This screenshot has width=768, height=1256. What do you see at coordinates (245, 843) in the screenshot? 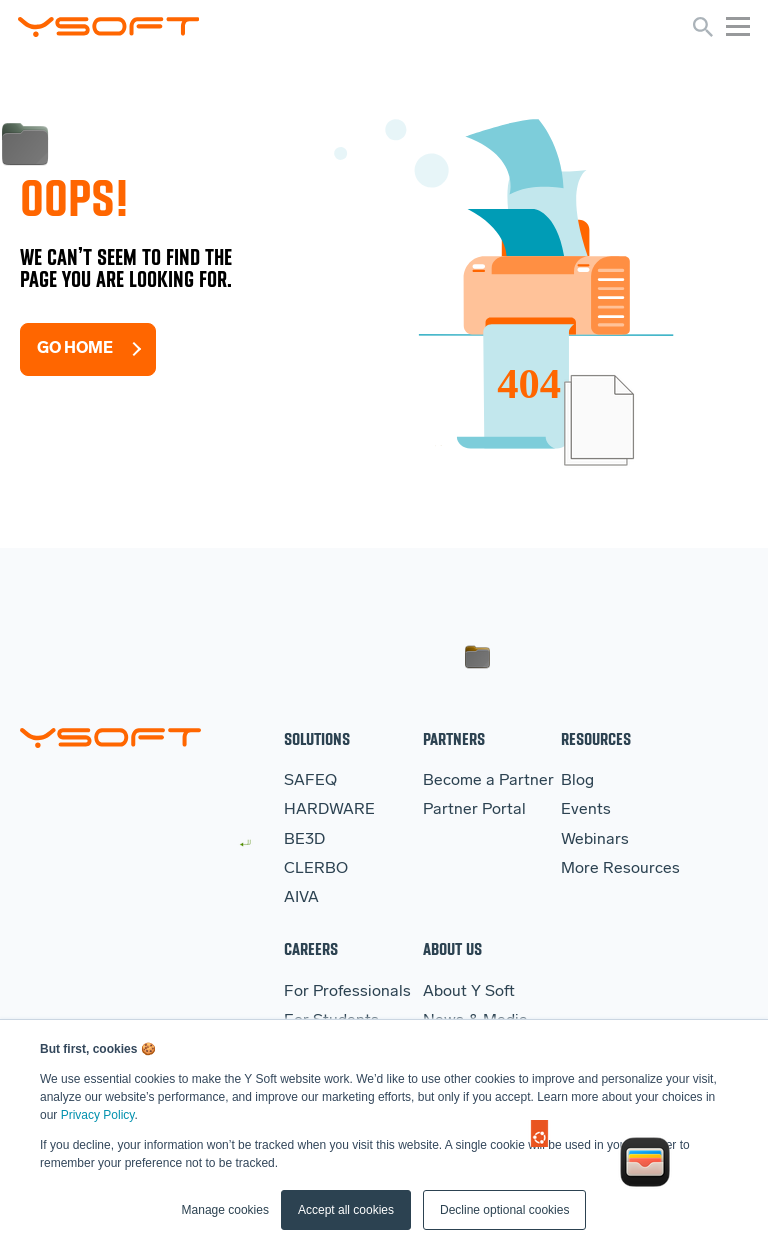
I see `reply all to an email message` at bounding box center [245, 843].